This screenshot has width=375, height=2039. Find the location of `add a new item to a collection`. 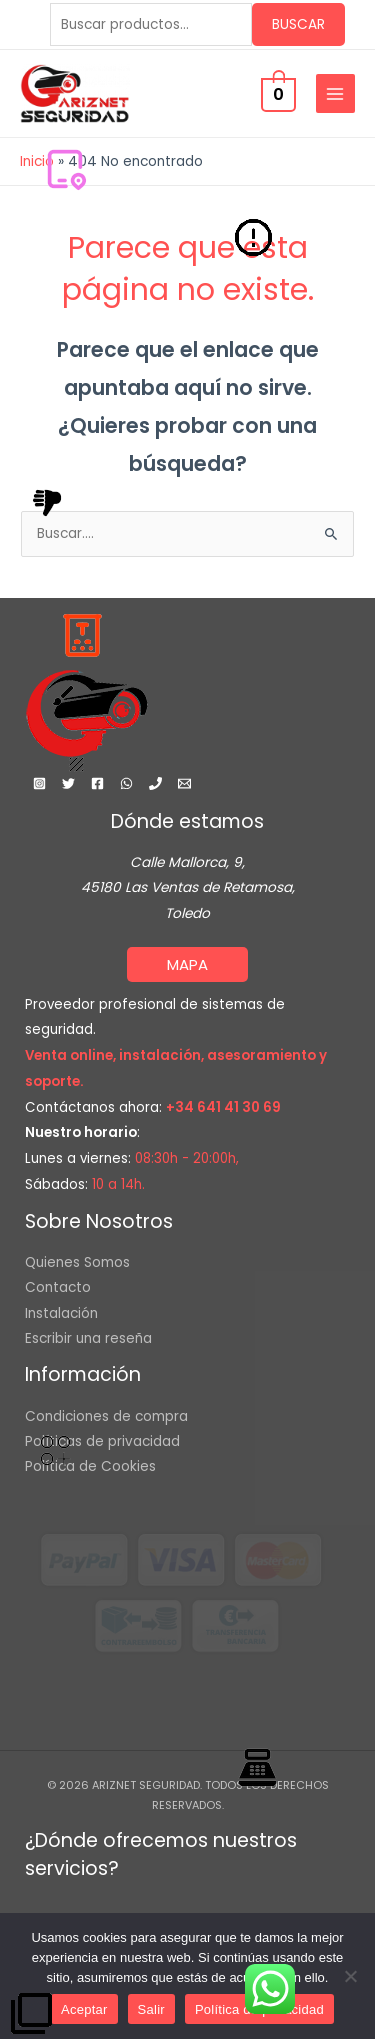

add a new item to a collection is located at coordinates (55, 1450).